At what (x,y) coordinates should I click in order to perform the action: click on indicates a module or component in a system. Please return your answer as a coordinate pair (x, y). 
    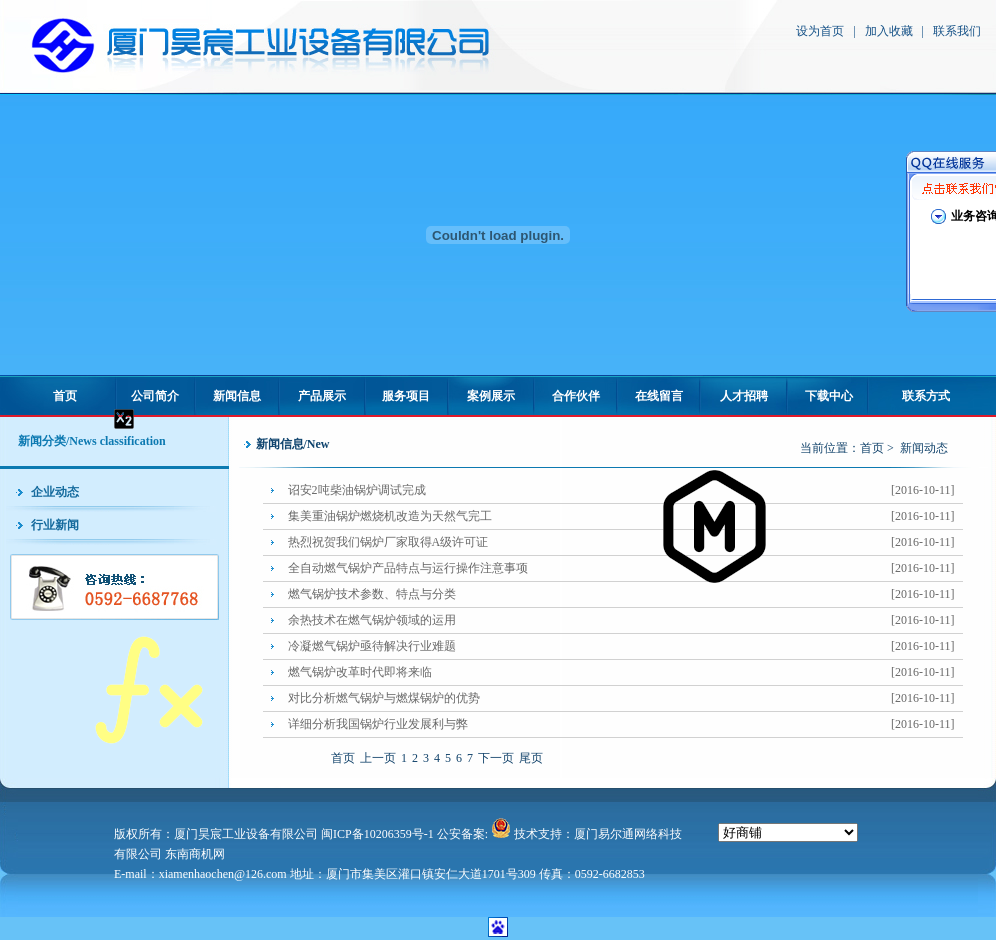
    Looking at the image, I should click on (714, 526).